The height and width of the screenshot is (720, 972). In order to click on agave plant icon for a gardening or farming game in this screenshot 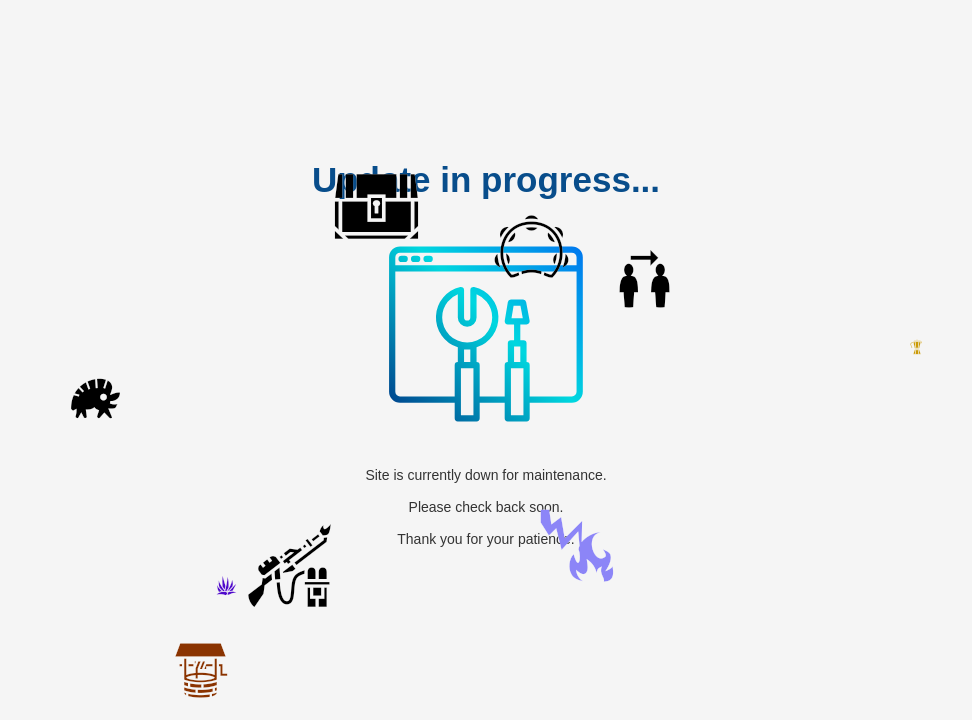, I will do `click(226, 585)`.